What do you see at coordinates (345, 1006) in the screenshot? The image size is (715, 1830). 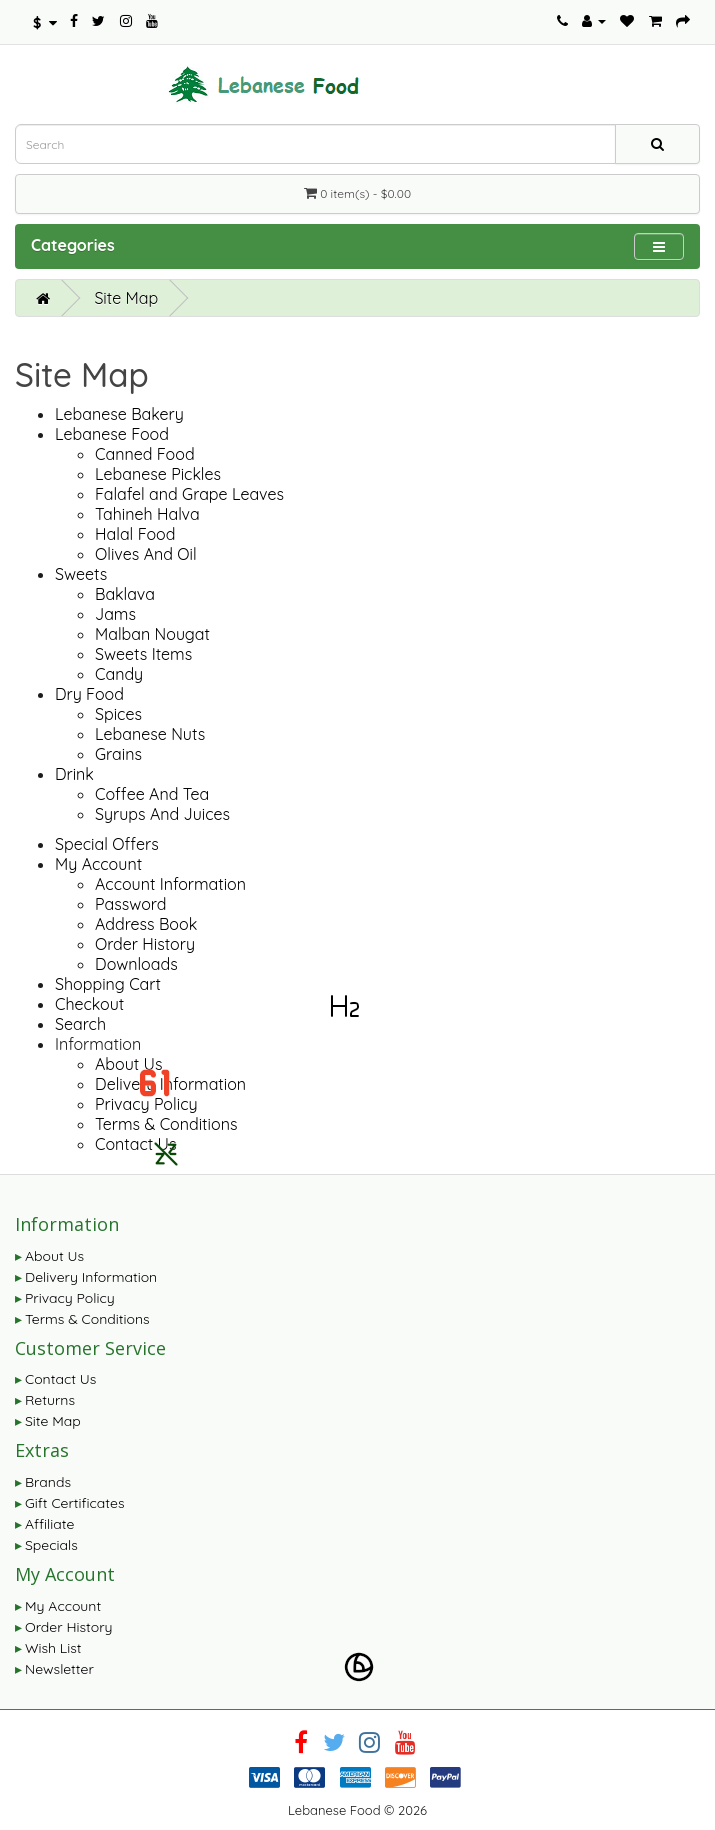 I see `format text as heading level 2` at bounding box center [345, 1006].